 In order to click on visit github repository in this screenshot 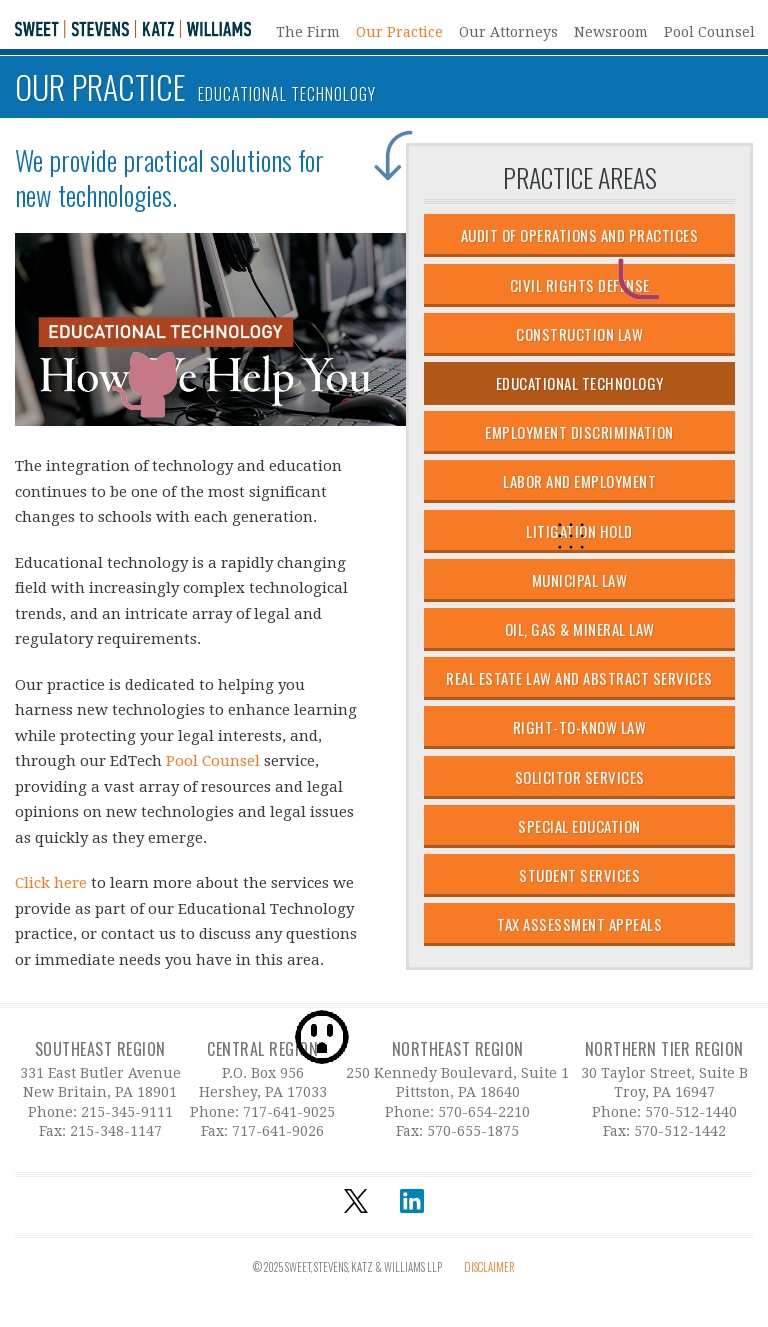, I will do `click(150, 383)`.